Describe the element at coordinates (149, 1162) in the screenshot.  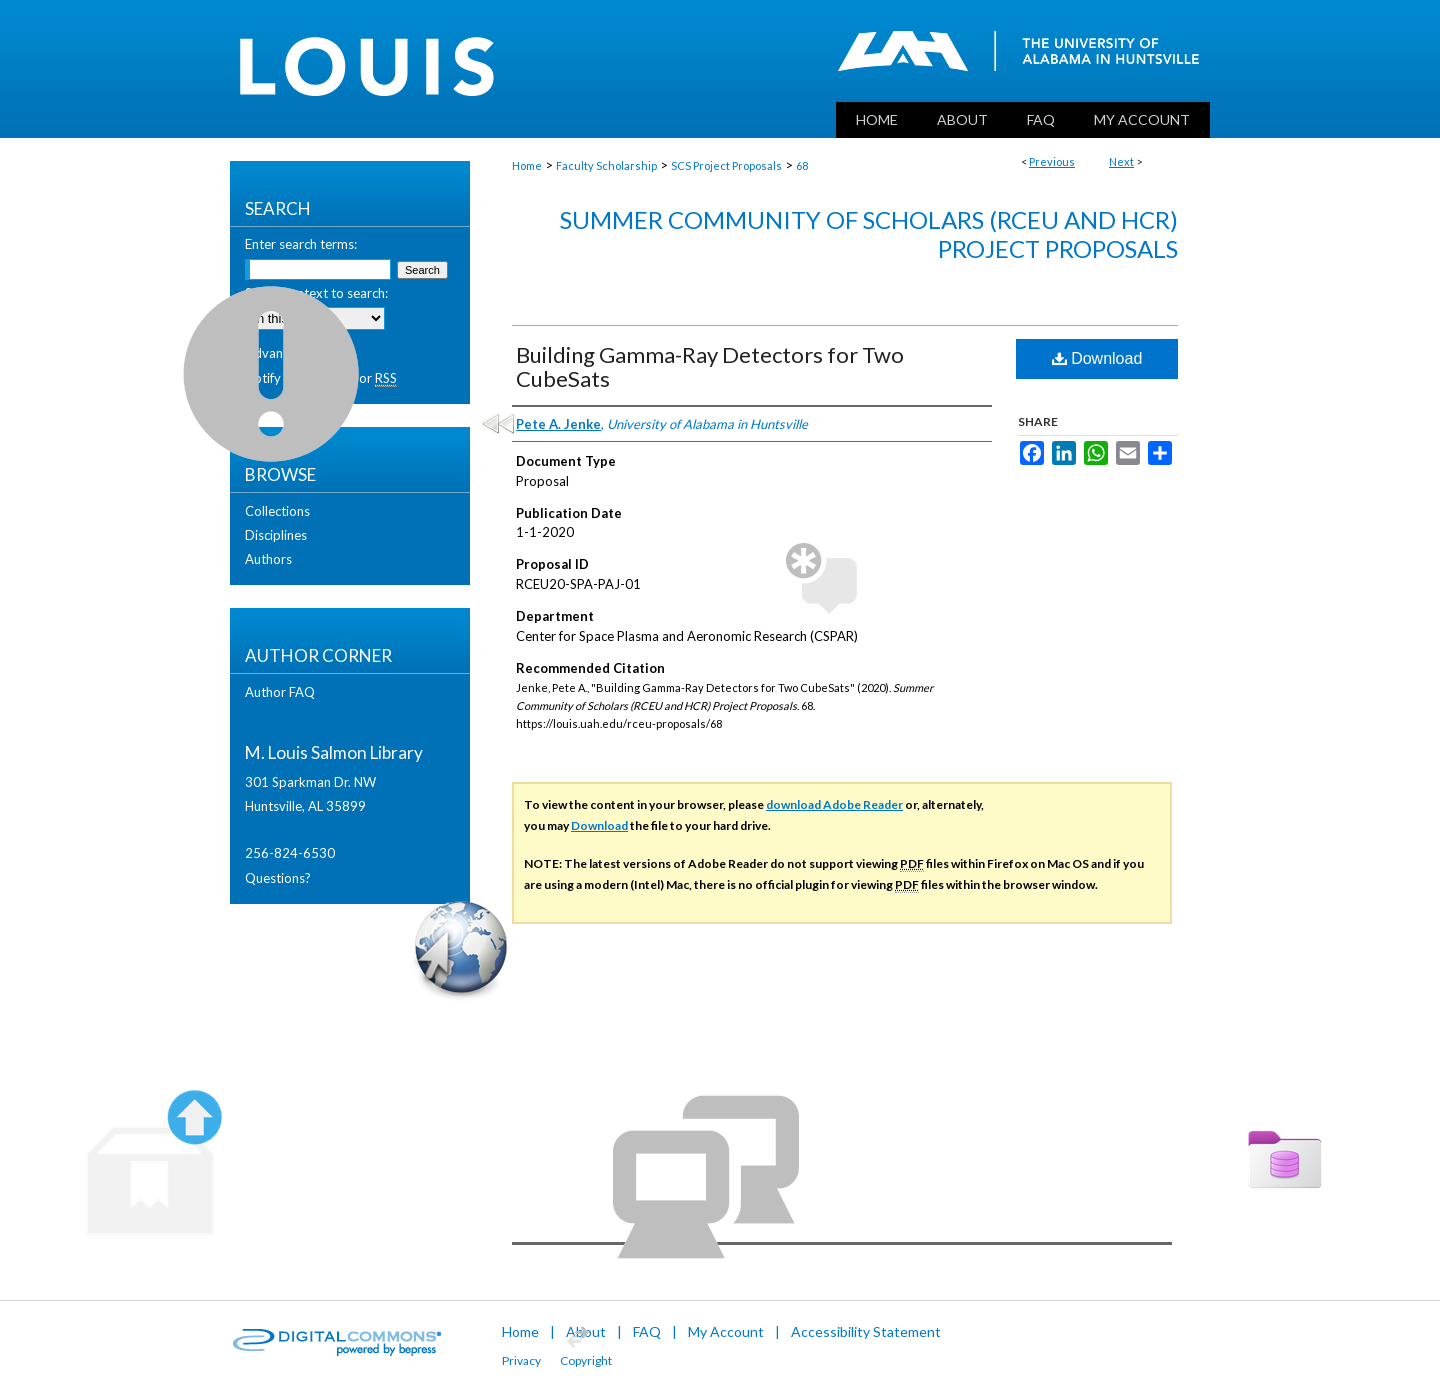
I see `additional software updates available` at that location.